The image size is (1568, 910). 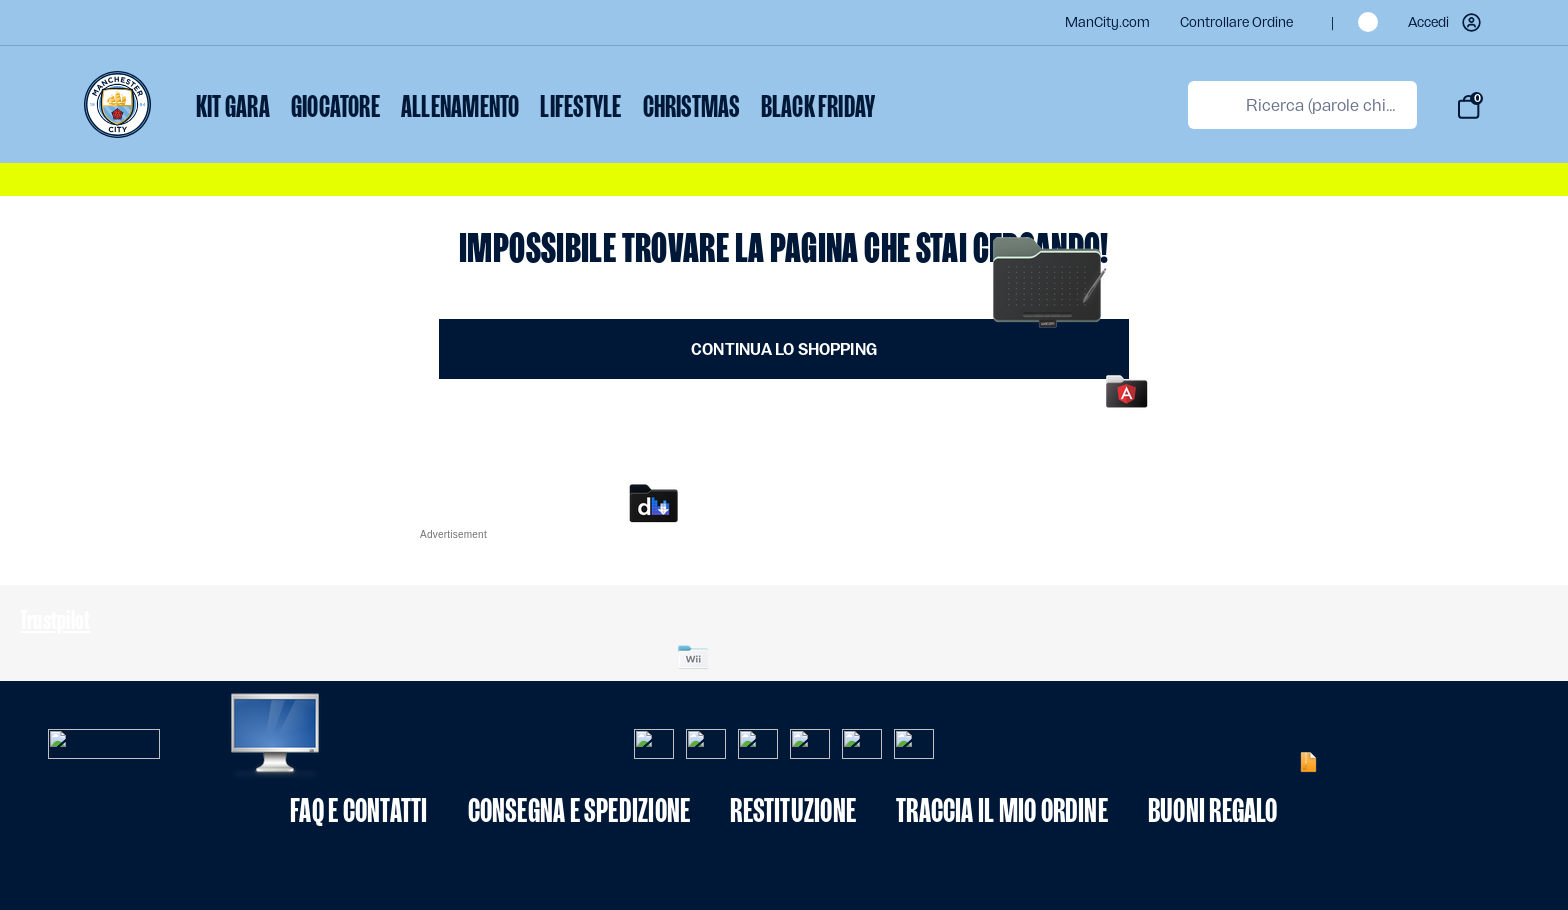 I want to click on folder containing Angular project files, so click(x=1126, y=392).